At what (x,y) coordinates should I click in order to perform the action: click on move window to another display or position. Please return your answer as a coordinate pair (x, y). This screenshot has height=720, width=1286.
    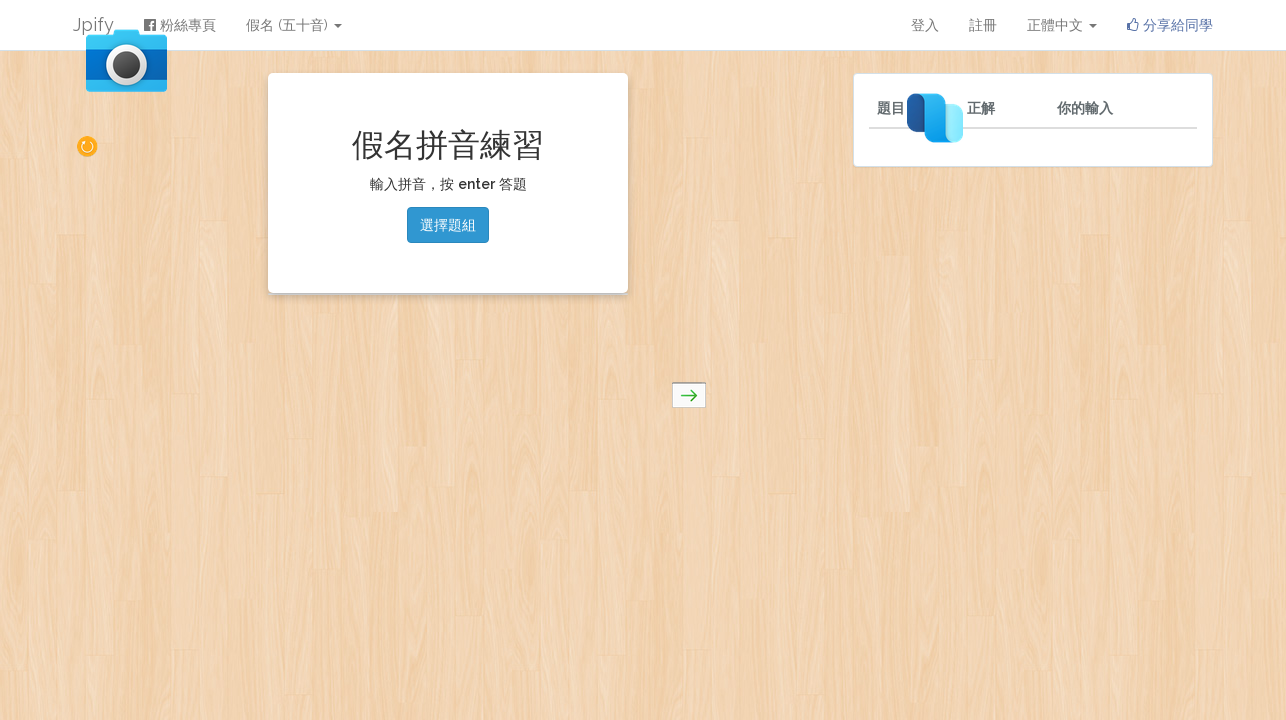
    Looking at the image, I should click on (689, 395).